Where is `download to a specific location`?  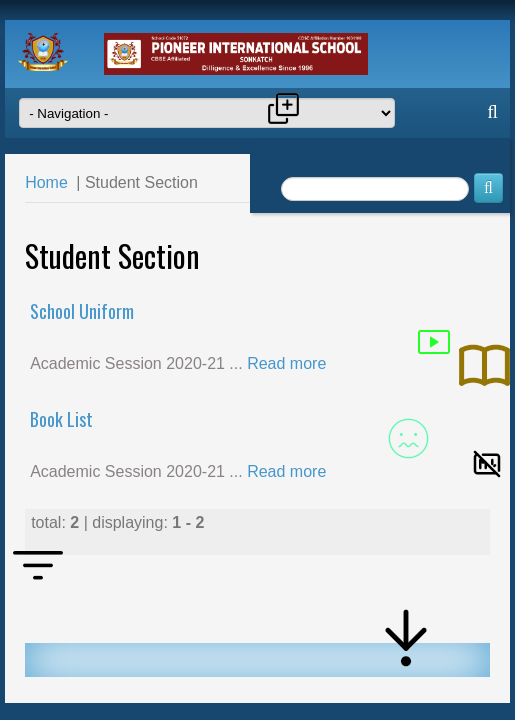
download to a specific location is located at coordinates (406, 638).